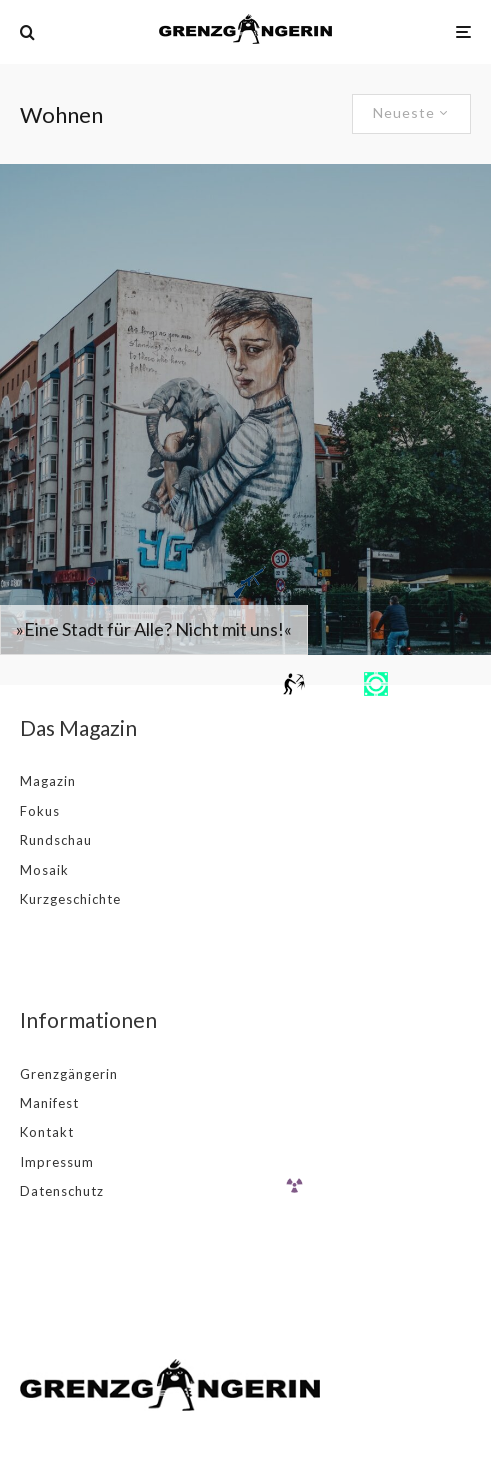 The image size is (491, 1472). What do you see at coordinates (376, 684) in the screenshot?
I see `center or focus on a target` at bounding box center [376, 684].